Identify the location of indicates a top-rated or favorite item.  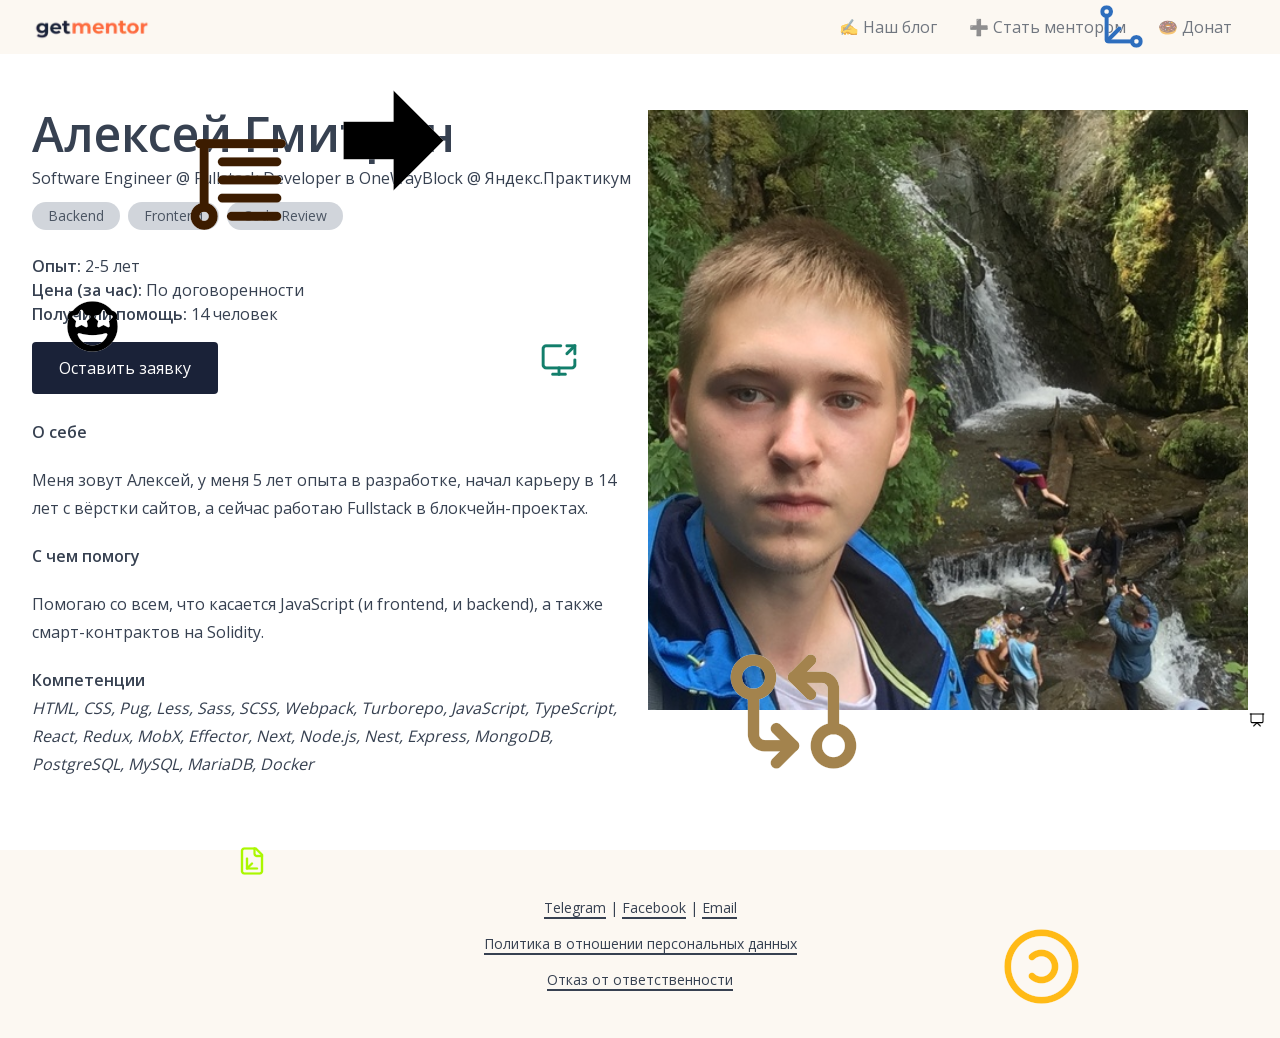
(92, 326).